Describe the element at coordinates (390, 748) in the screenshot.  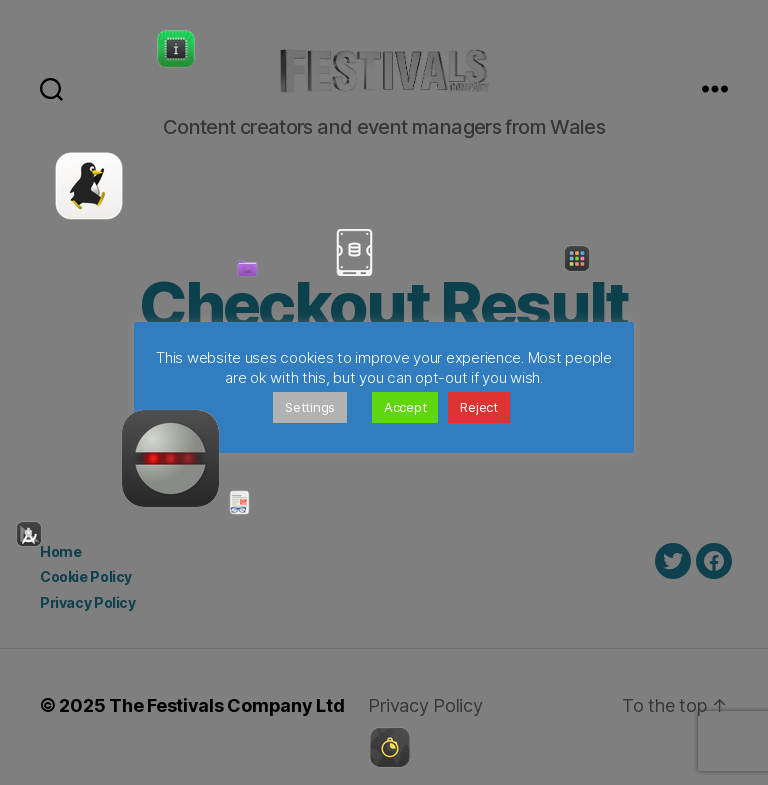
I see `manage cookie preferences in your browser` at that location.